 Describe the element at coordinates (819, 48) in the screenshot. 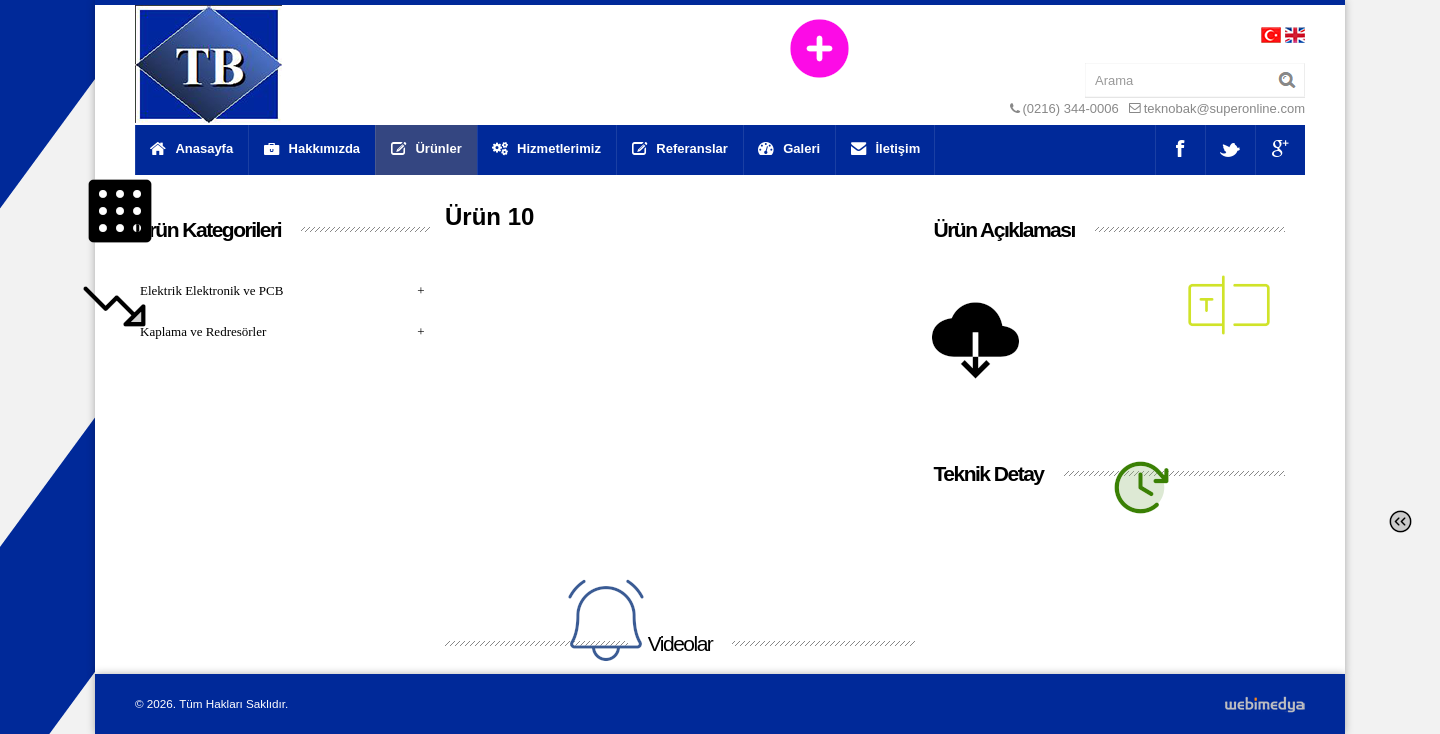

I see `add a new item` at that location.